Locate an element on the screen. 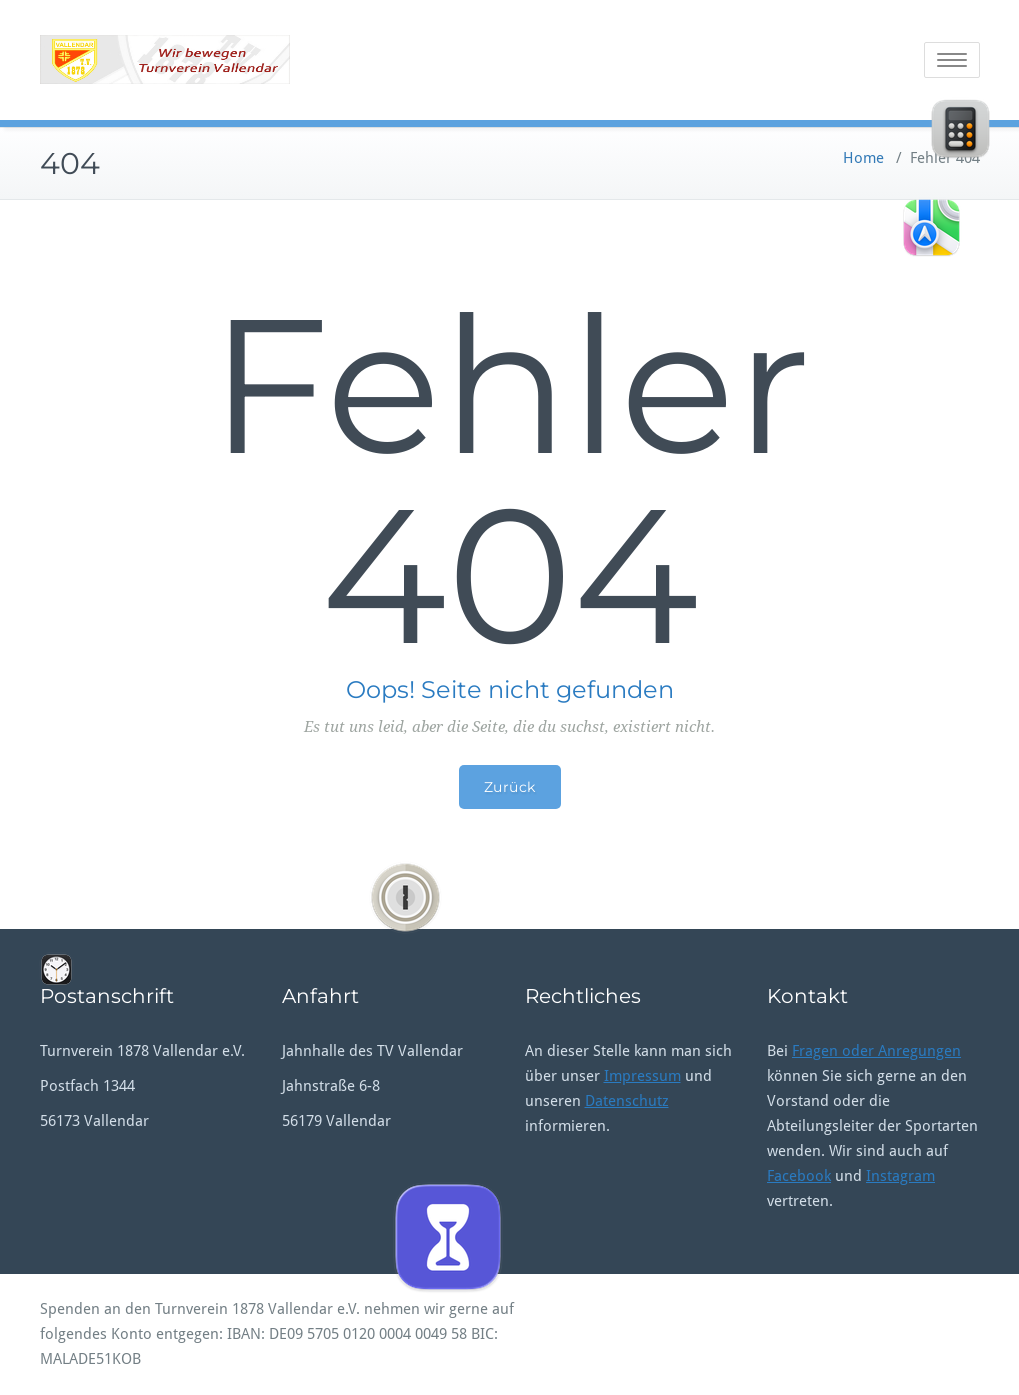 This screenshot has width=1019, height=1395. open passwords and keys manager is located at coordinates (405, 897).